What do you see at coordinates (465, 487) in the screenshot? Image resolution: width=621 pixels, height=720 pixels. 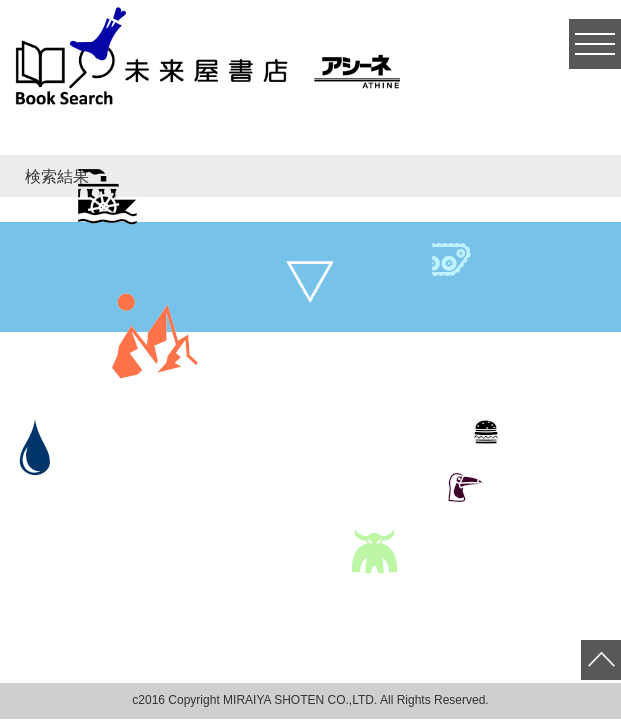 I see `decorative toucan icon for a tropical-themed game or app` at bounding box center [465, 487].